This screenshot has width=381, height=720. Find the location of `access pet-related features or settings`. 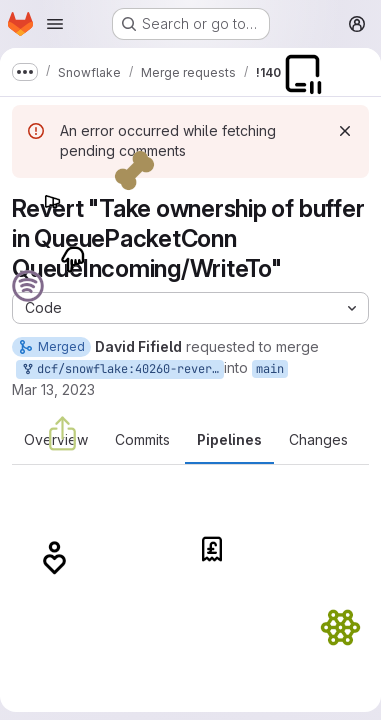

access pet-related features or settings is located at coordinates (134, 170).